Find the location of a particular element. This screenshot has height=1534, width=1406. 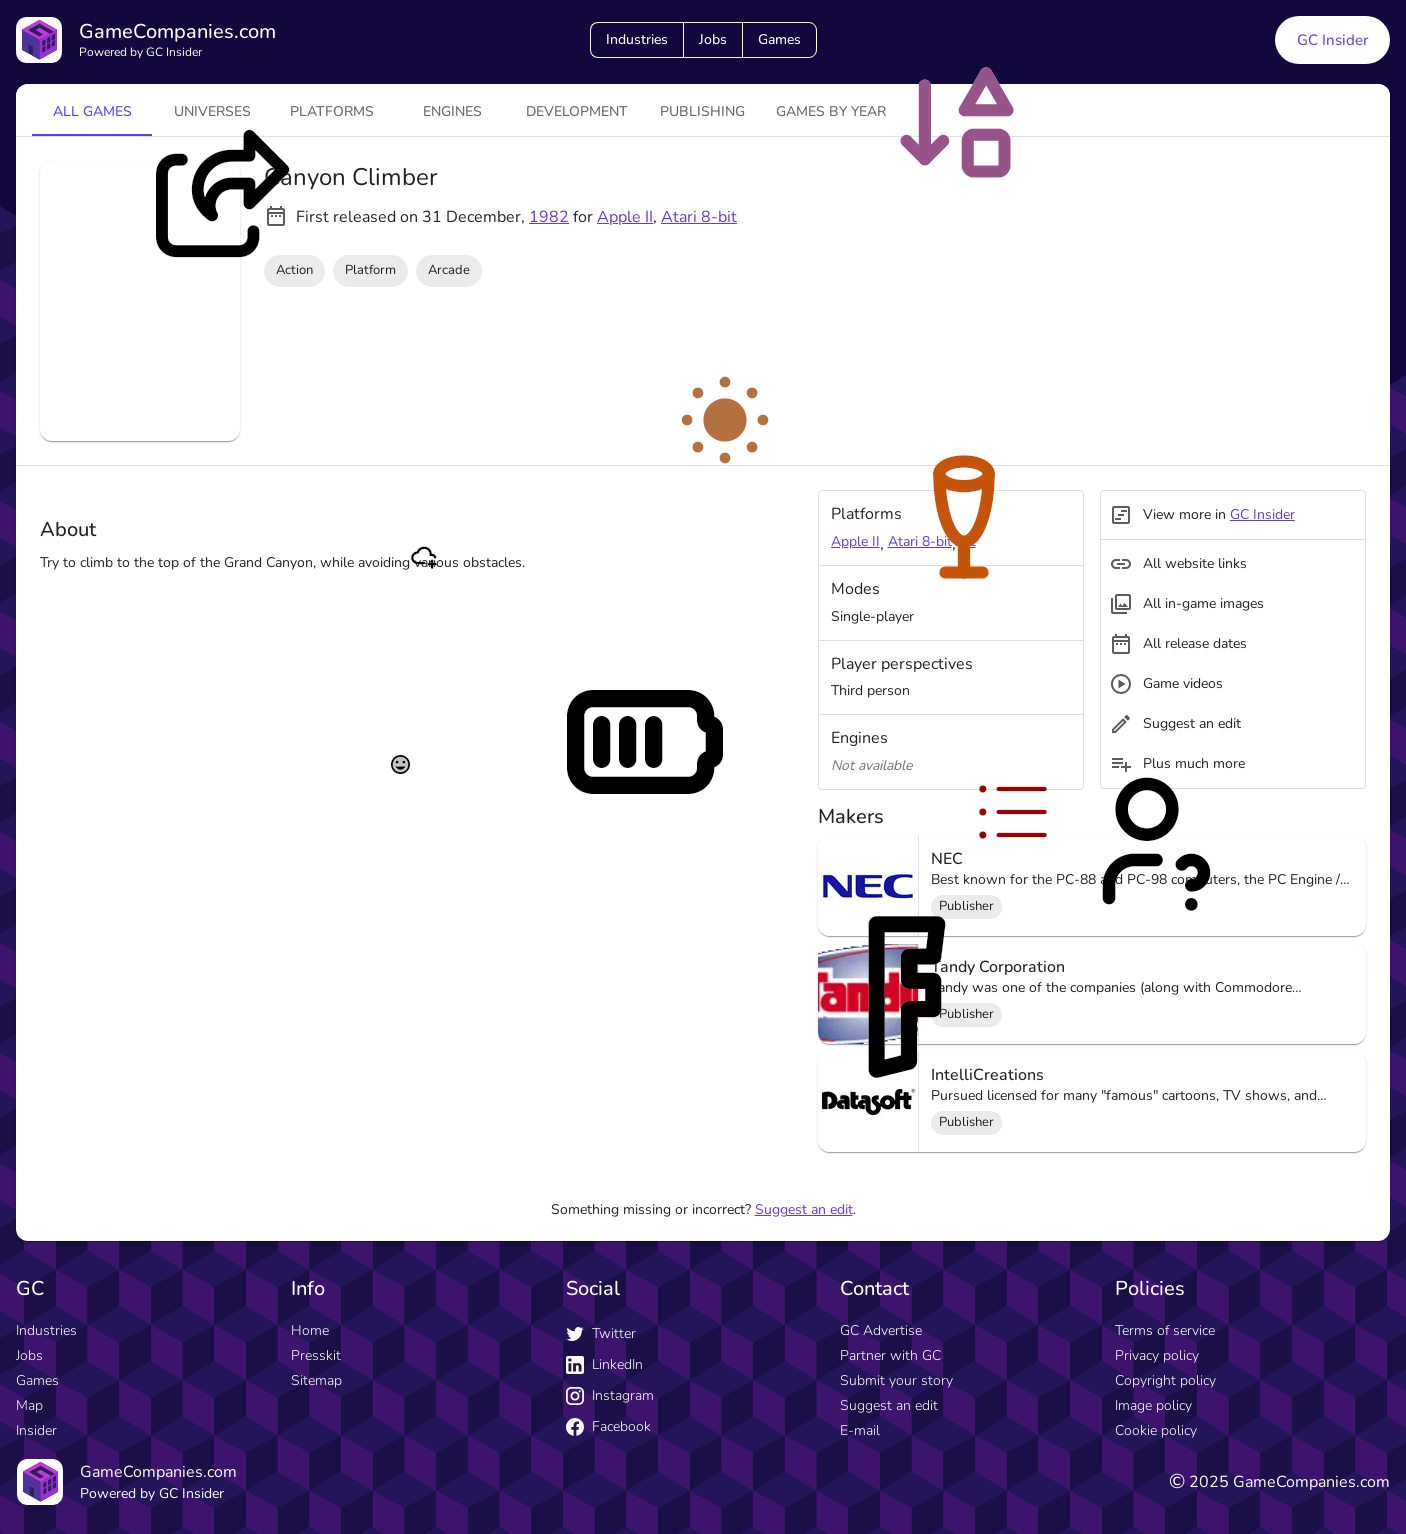

celebrate an achievement or milestone is located at coordinates (964, 517).